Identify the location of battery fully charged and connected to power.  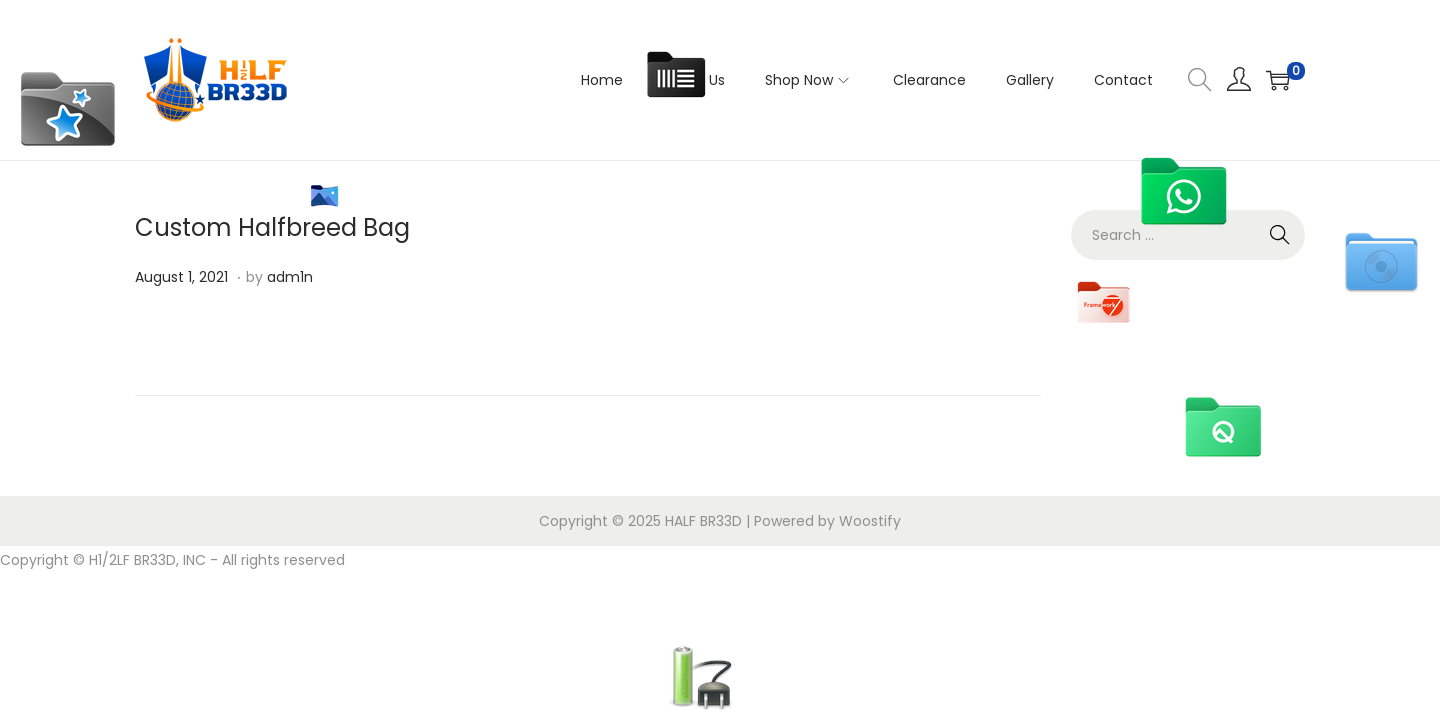
(699, 676).